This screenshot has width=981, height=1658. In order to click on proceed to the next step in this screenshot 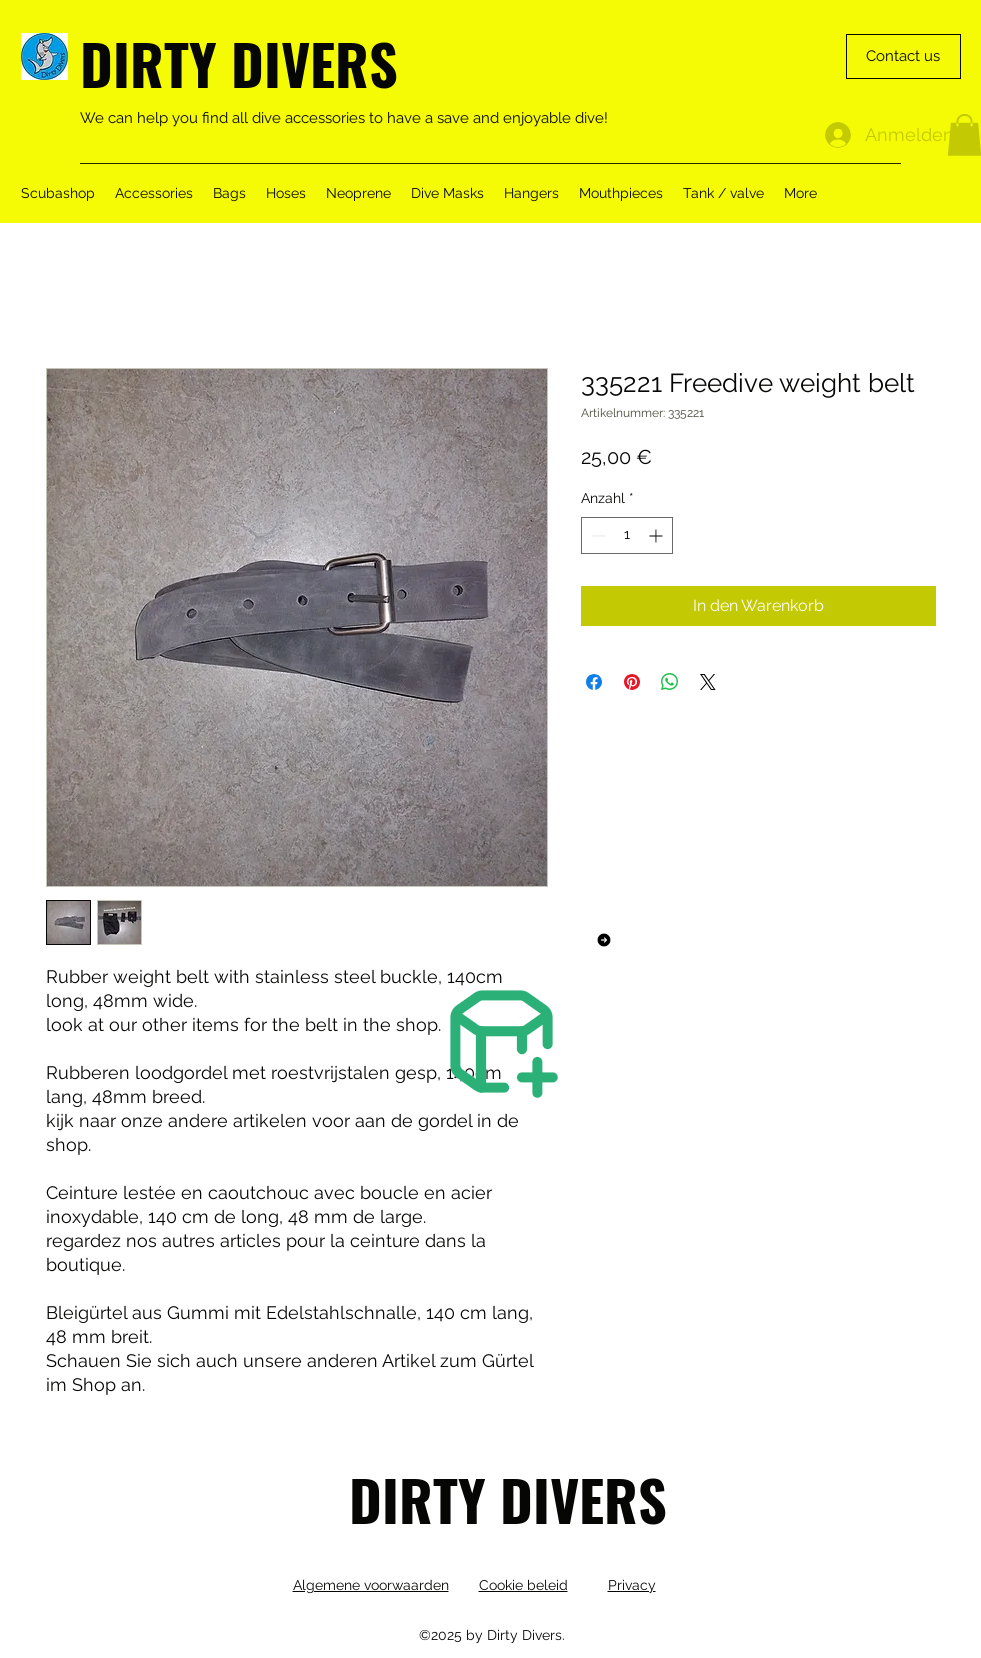, I will do `click(604, 940)`.